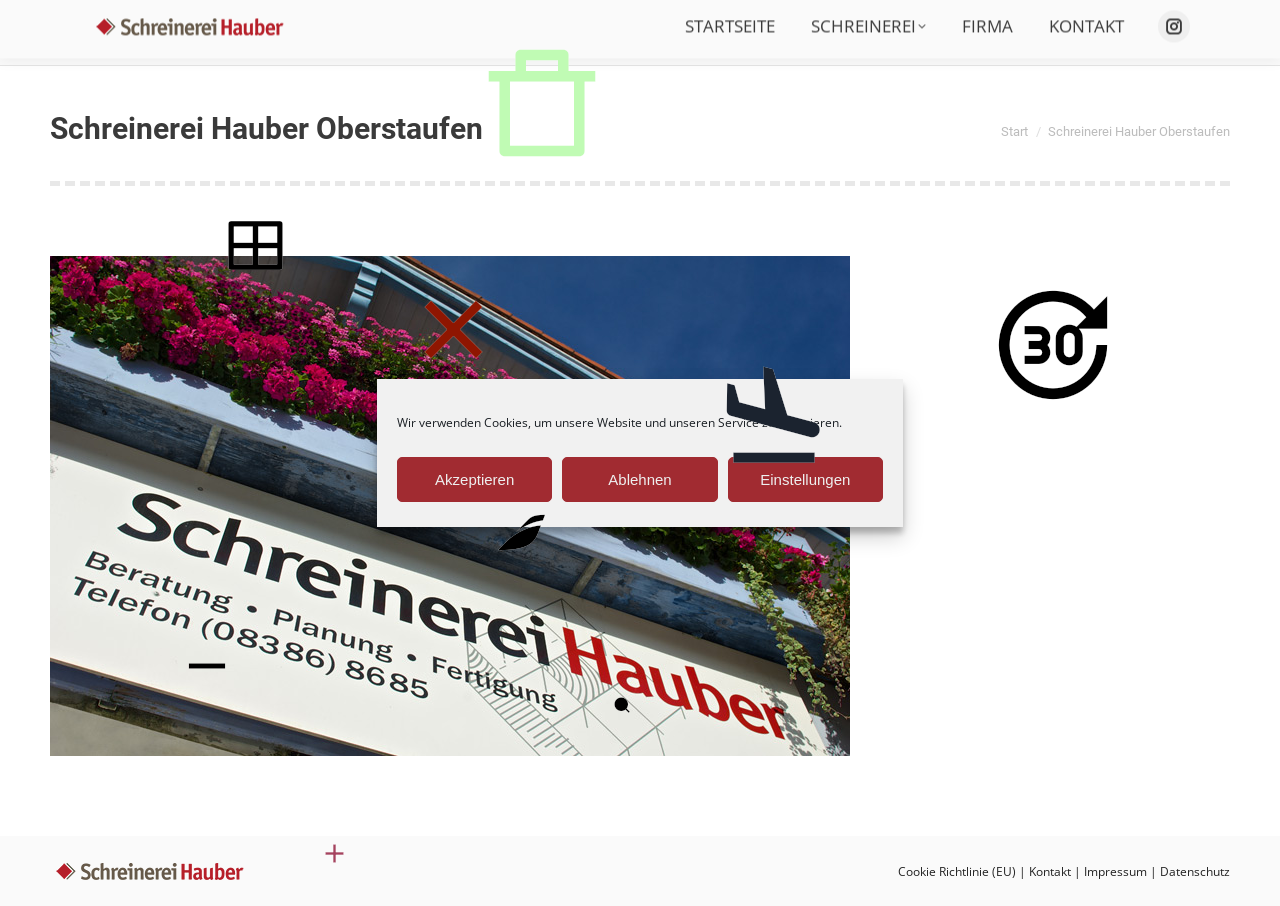 The width and height of the screenshot is (1280, 906). What do you see at coordinates (1053, 345) in the screenshot?
I see `skip forward 30 seconds` at bounding box center [1053, 345].